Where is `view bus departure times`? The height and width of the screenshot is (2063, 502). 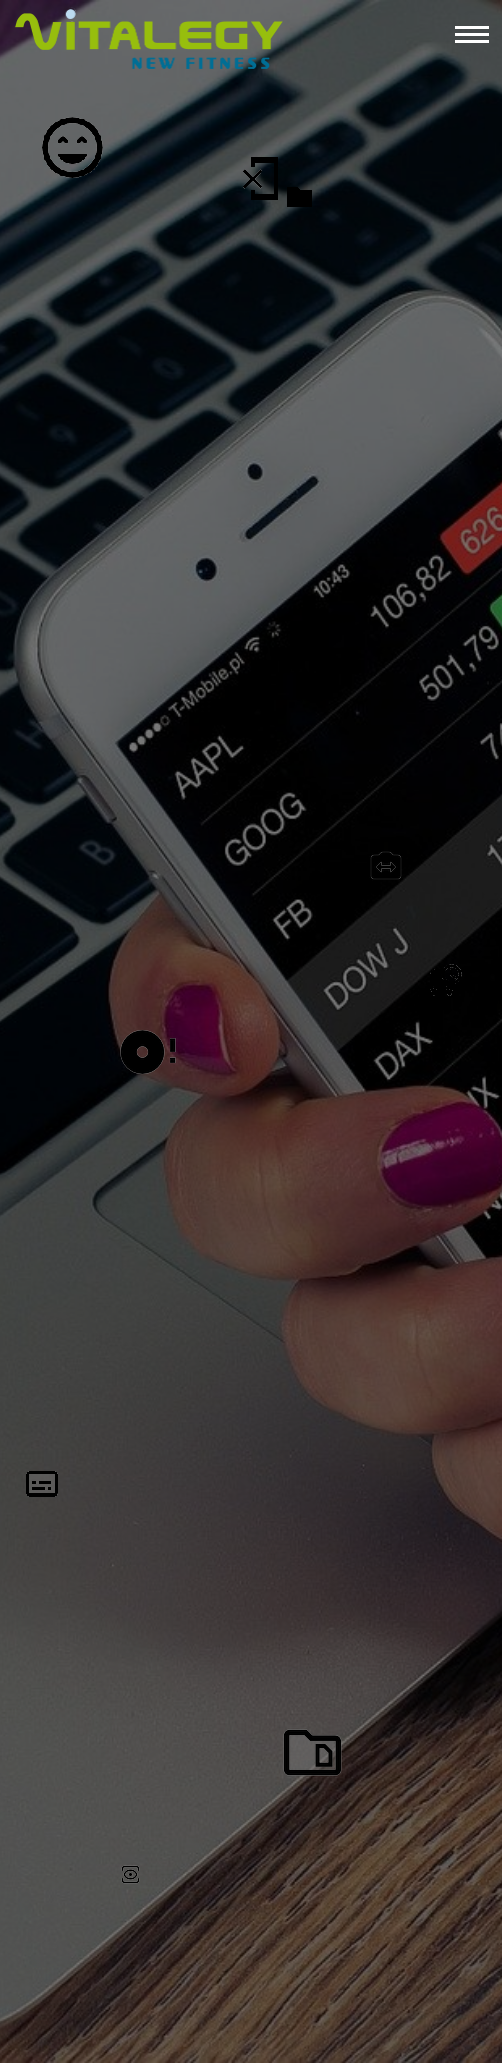 view bus departure times is located at coordinates (446, 980).